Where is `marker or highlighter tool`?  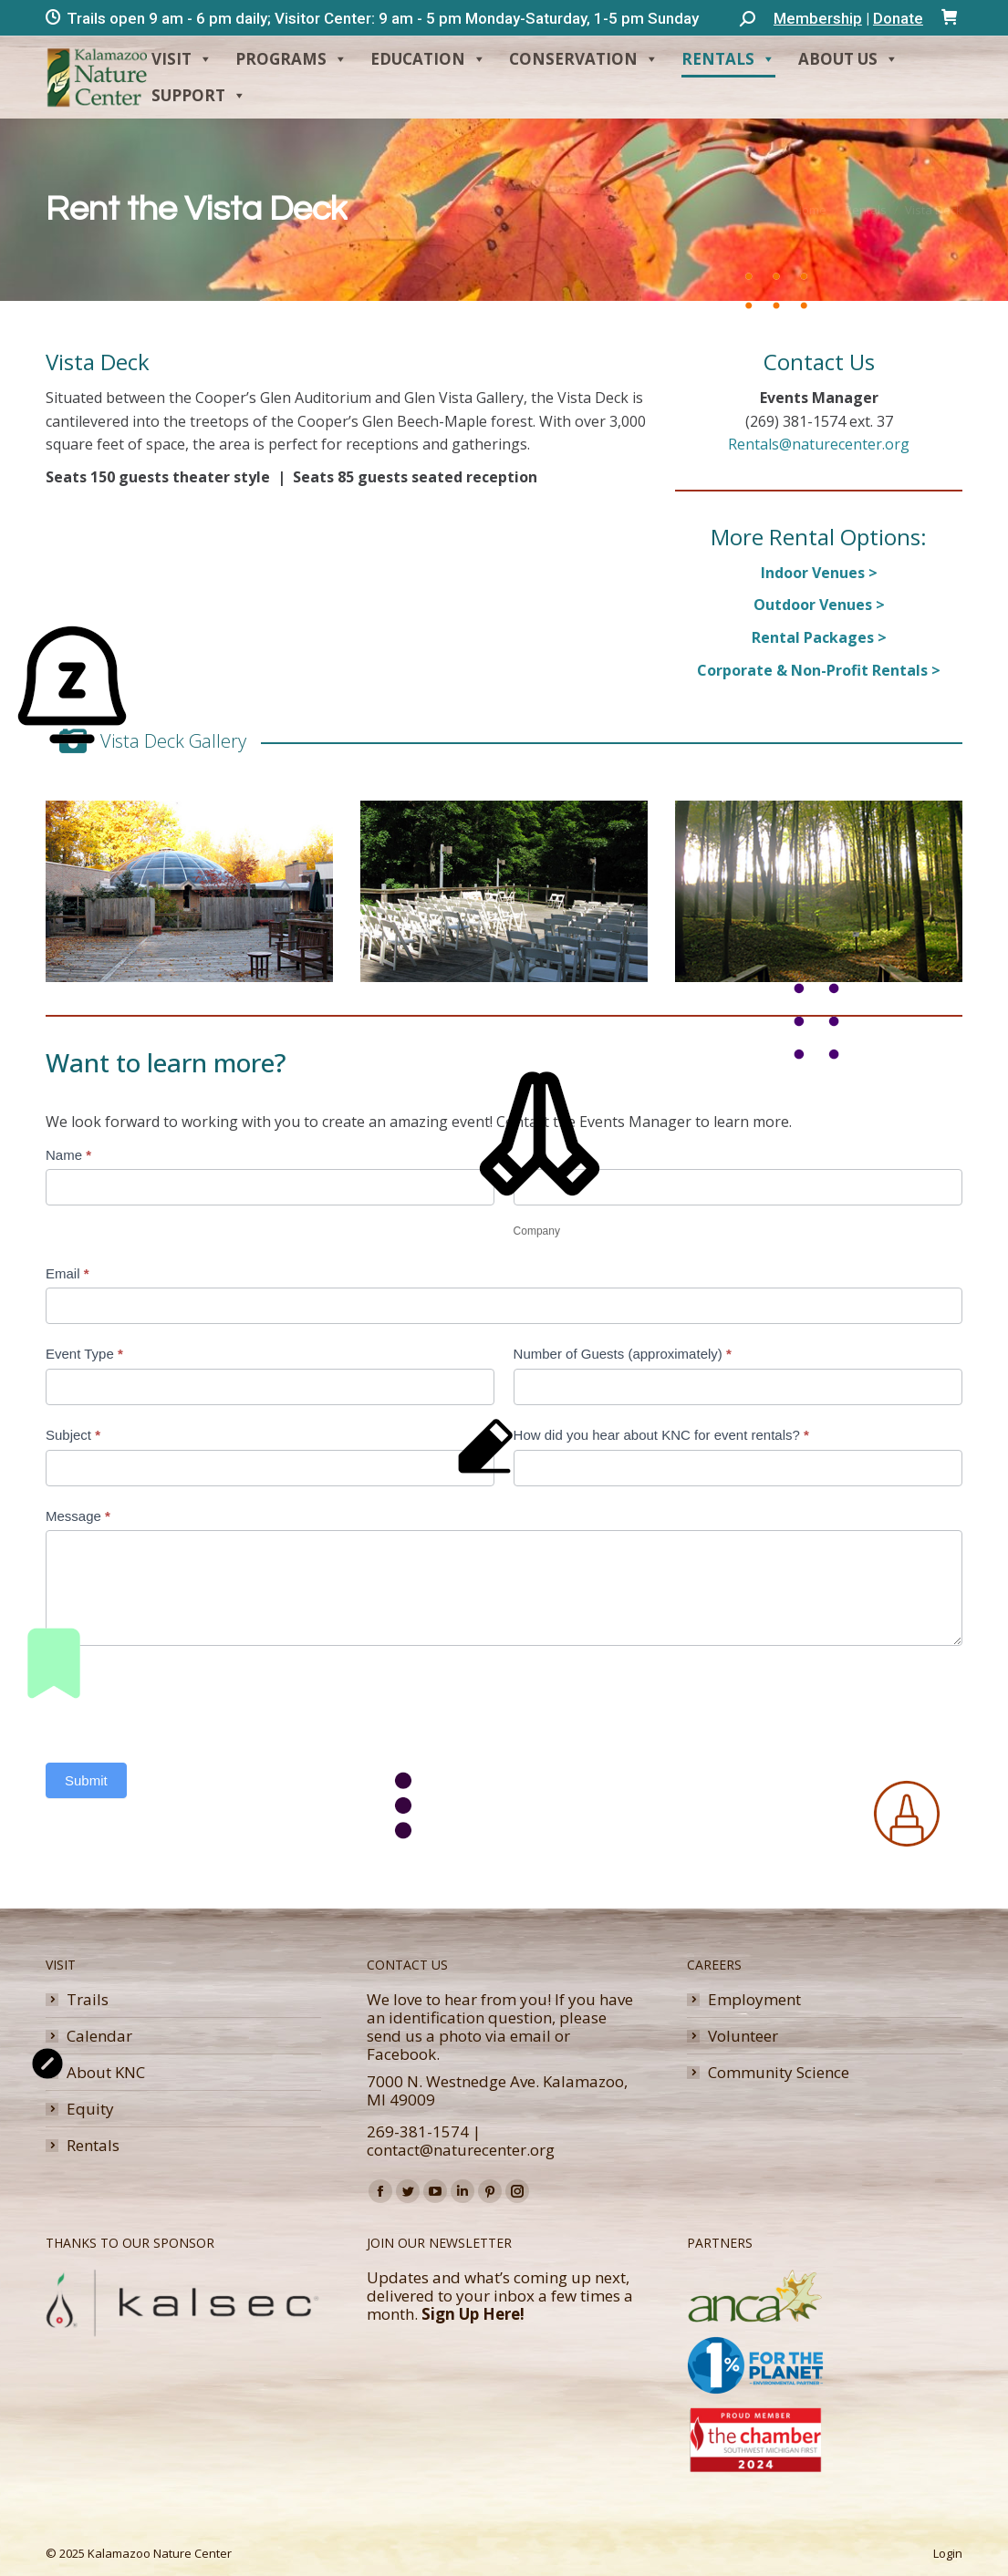 marker or highlighter tool is located at coordinates (907, 1814).